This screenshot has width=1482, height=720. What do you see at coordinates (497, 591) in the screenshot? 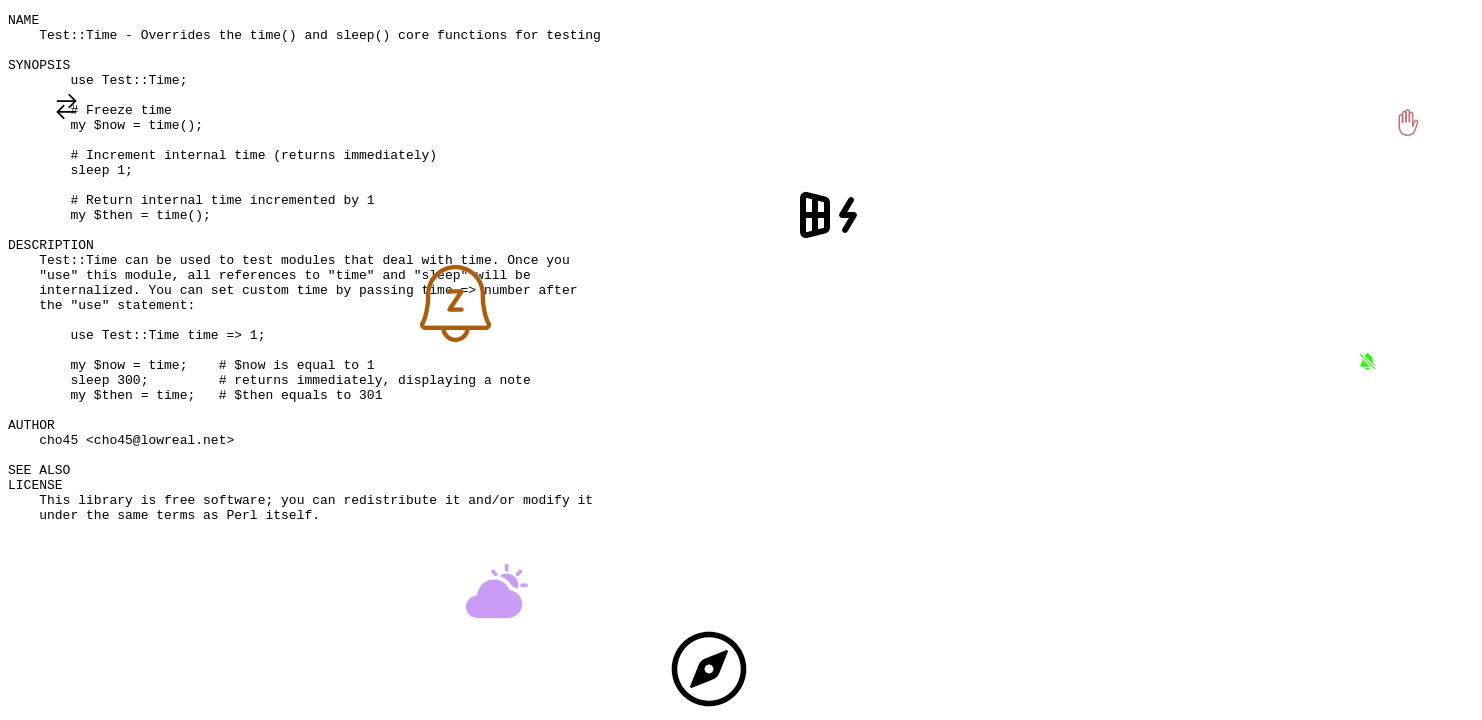
I see `indicates partly cloudy weather conditions` at bounding box center [497, 591].